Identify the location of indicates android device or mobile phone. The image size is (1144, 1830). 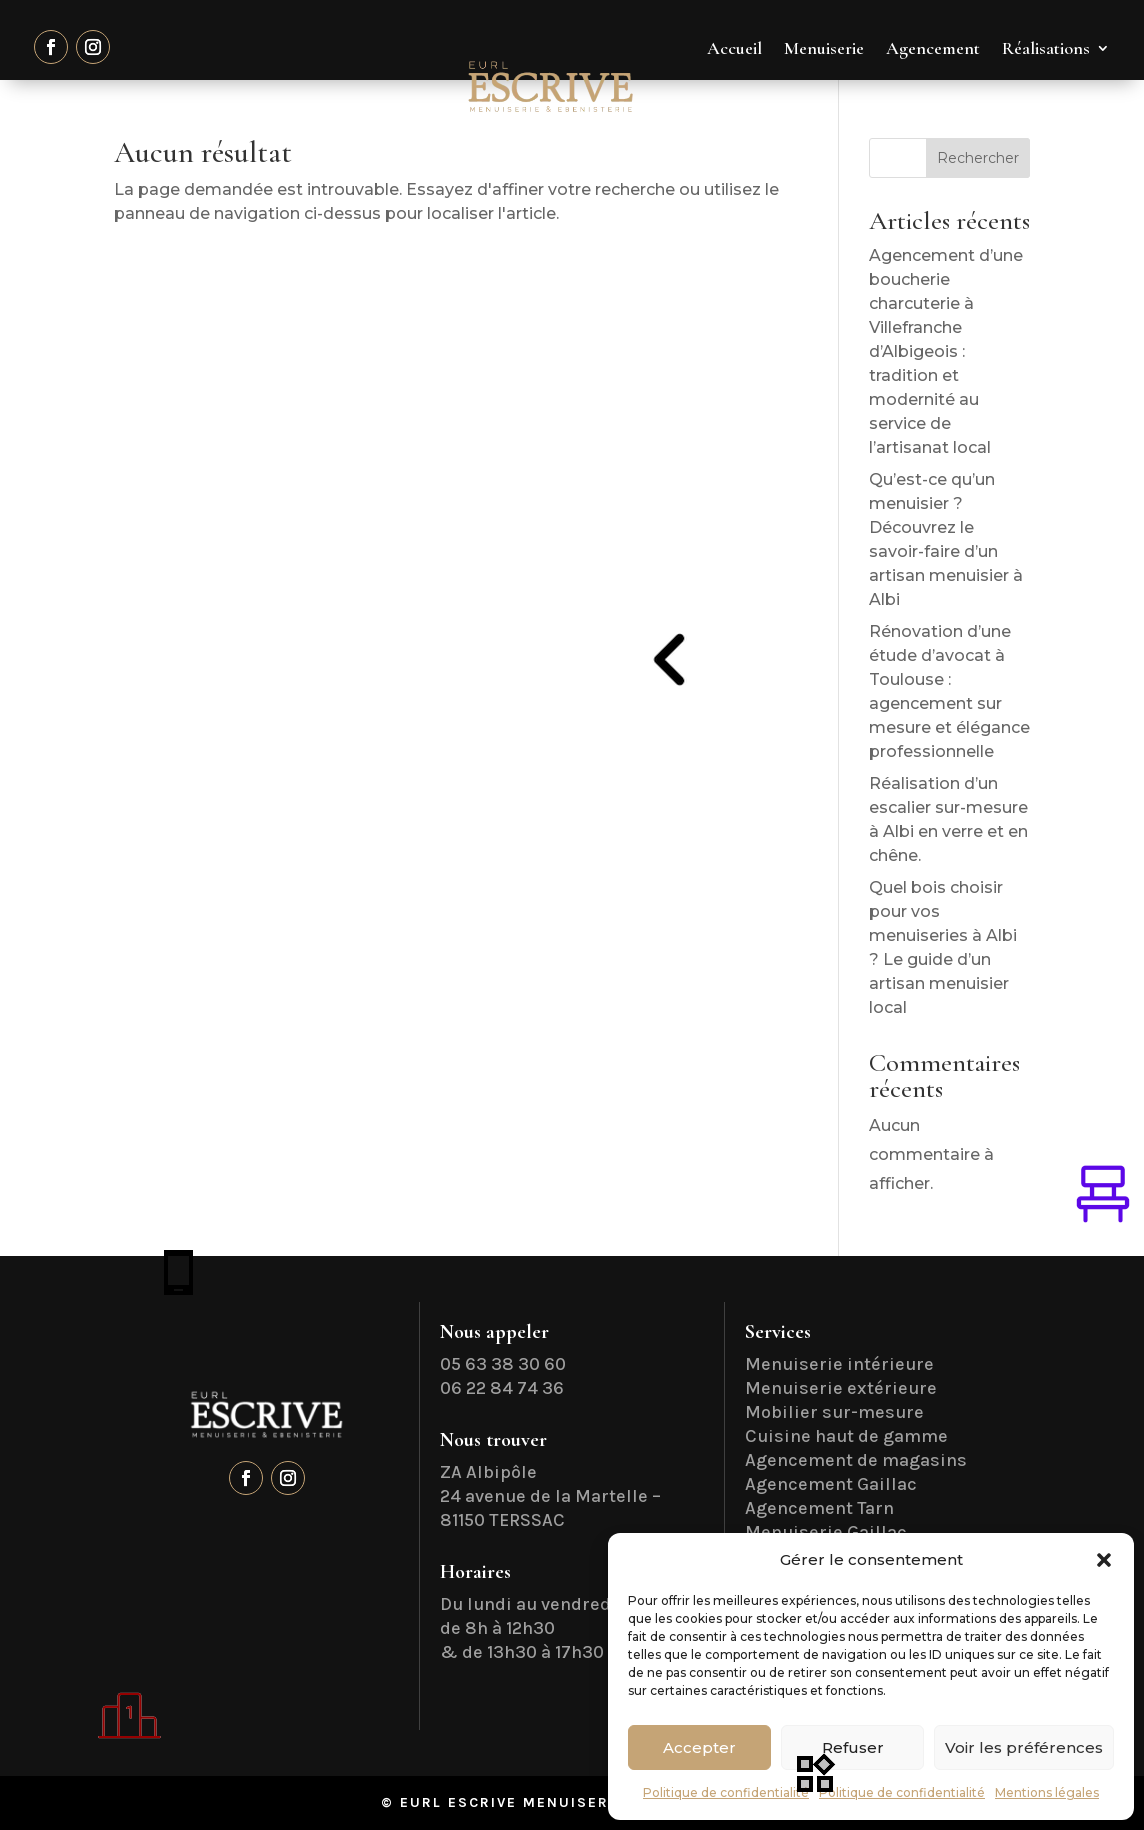
(178, 1272).